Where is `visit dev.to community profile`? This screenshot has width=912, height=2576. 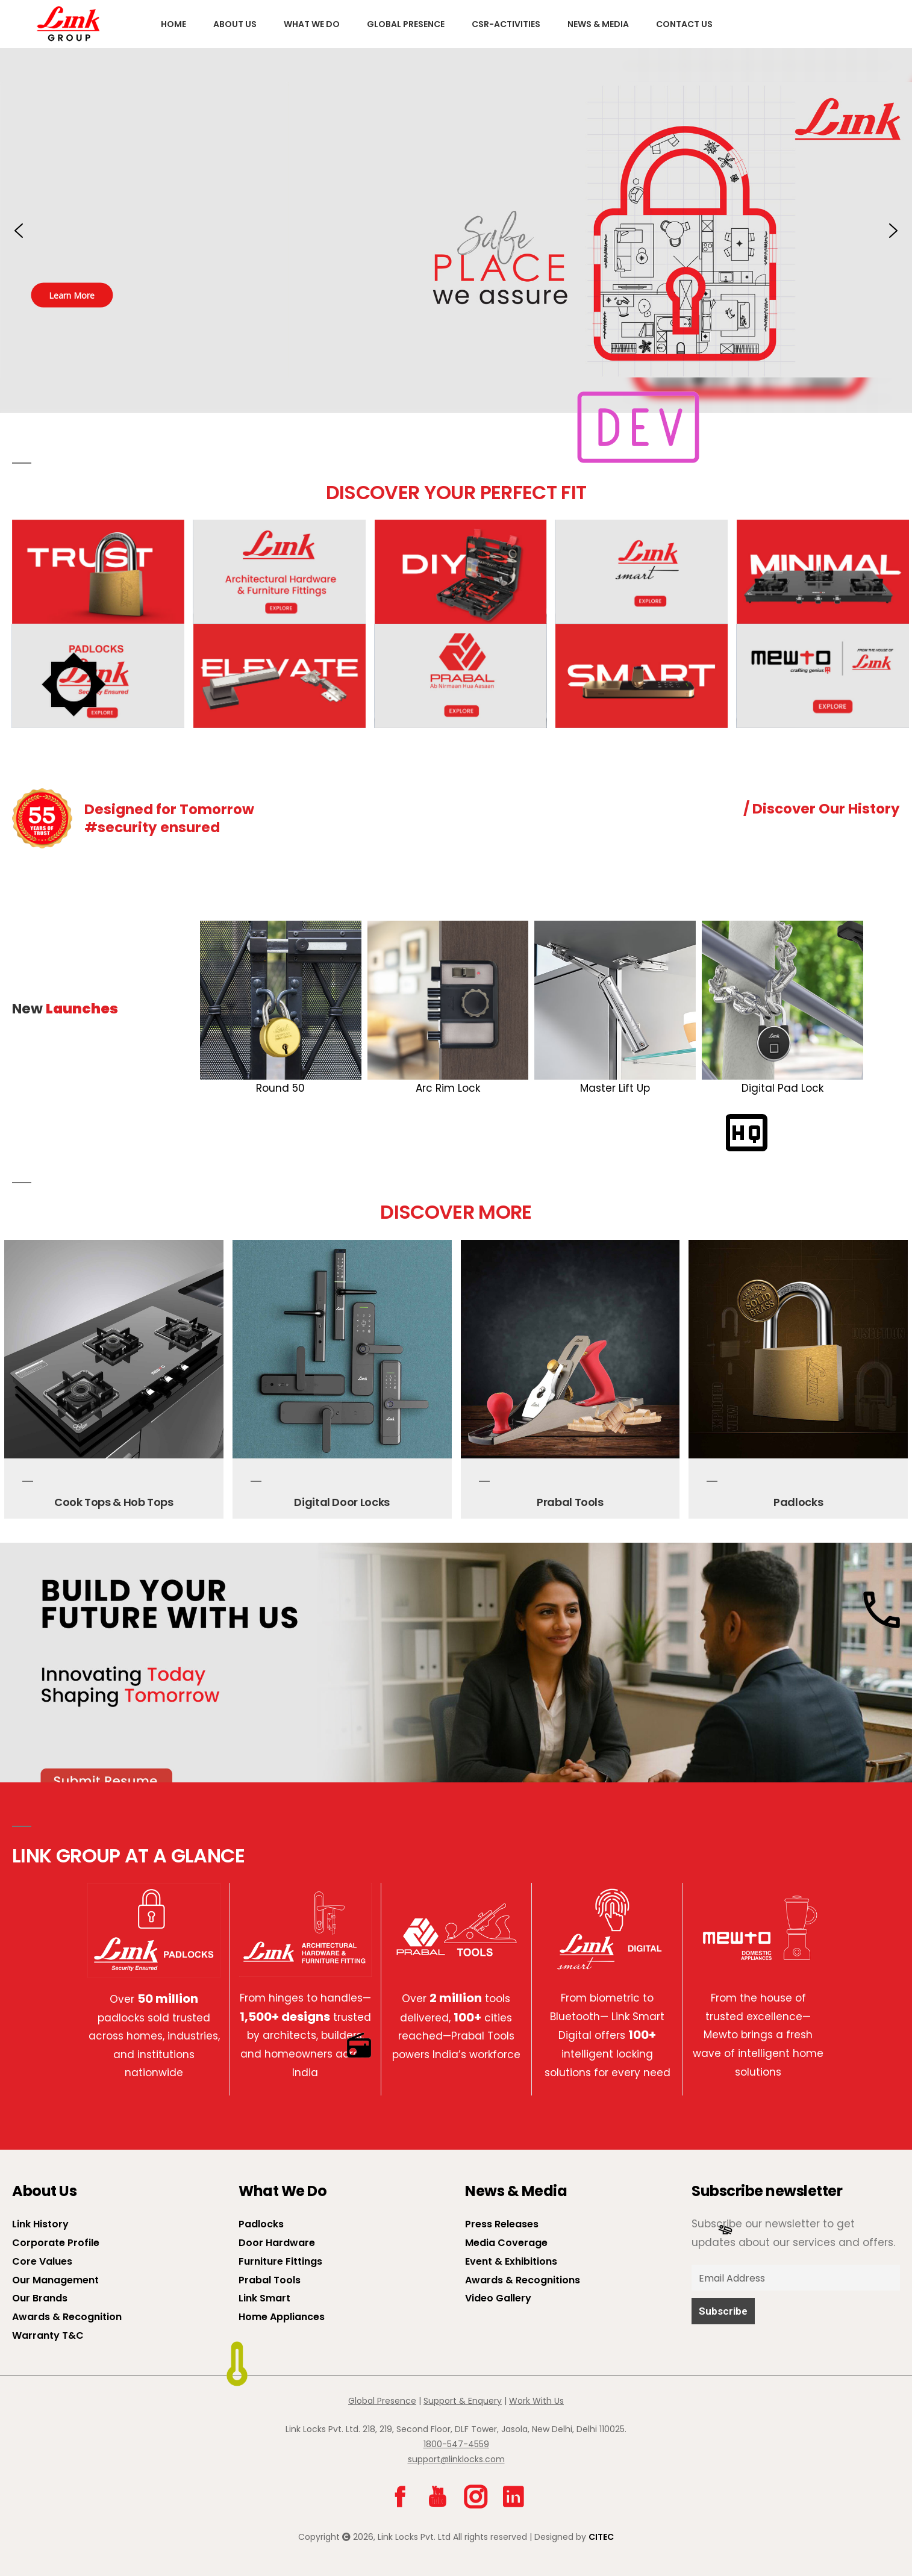
visit dev.to community profile is located at coordinates (638, 427).